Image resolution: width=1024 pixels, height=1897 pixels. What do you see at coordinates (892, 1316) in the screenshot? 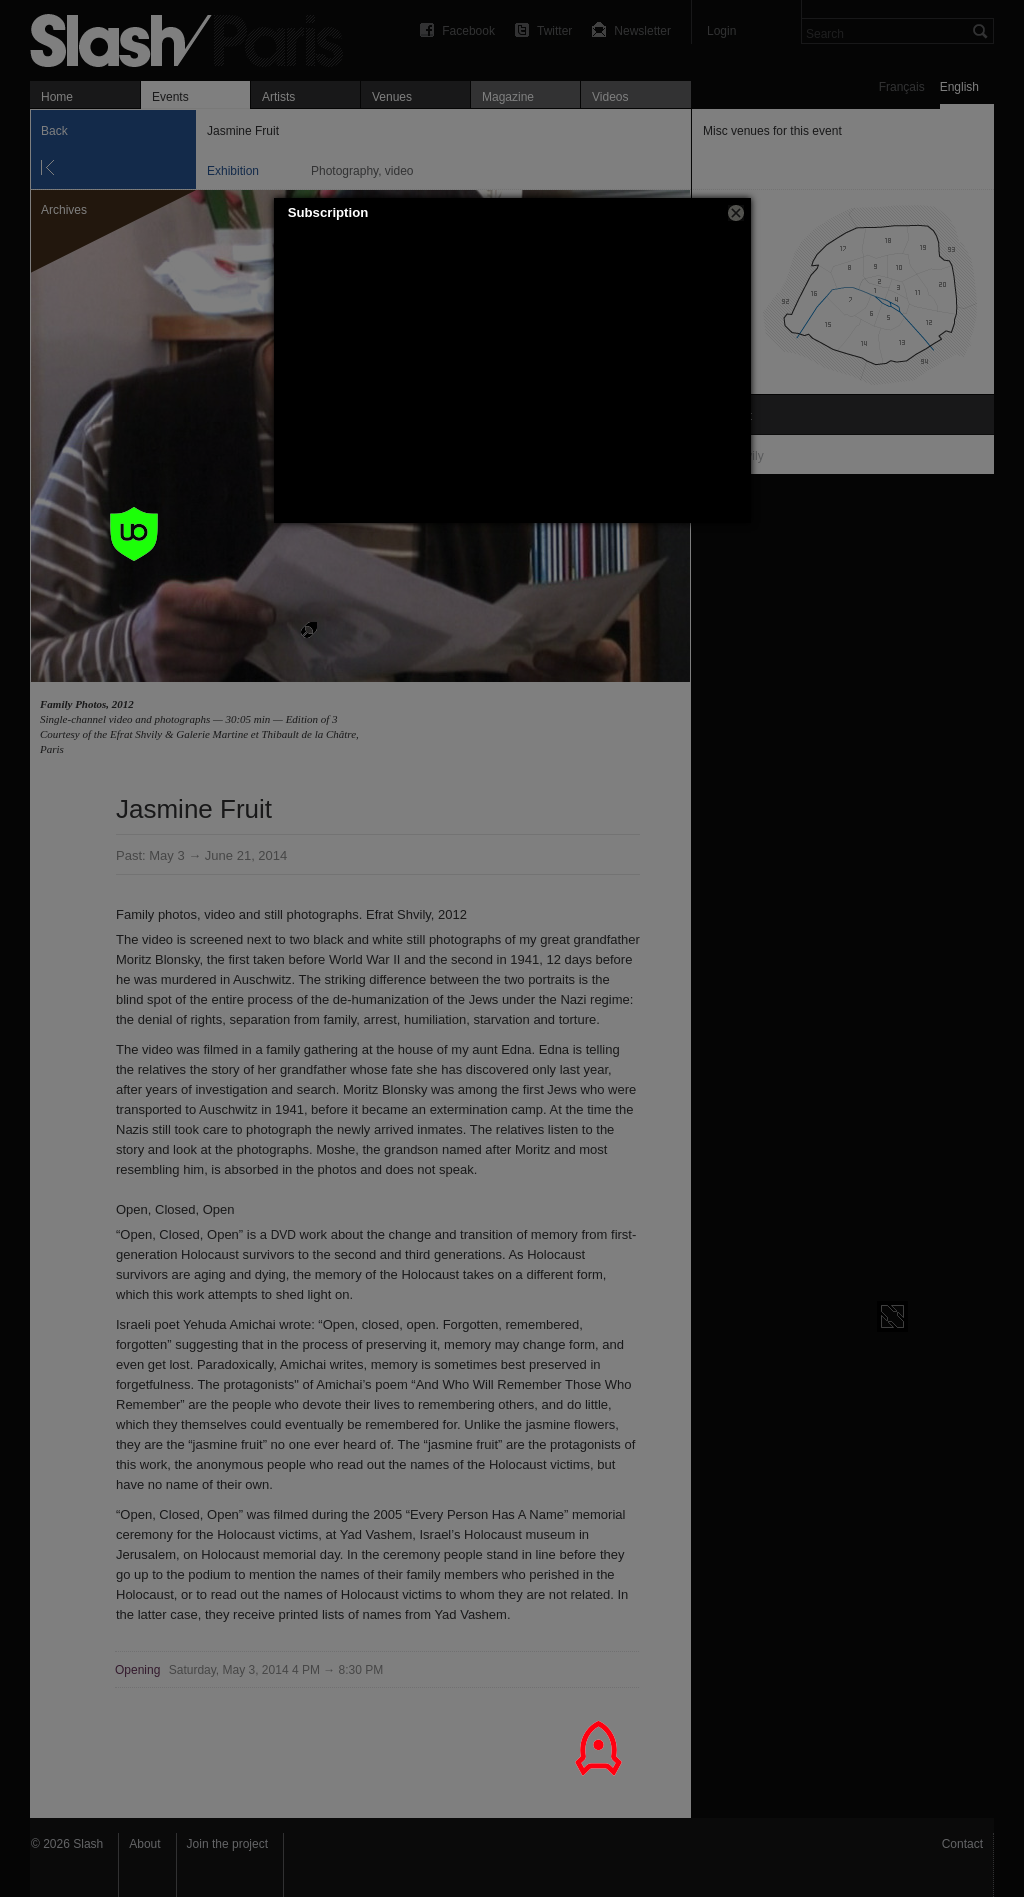
I see `navigate to CNCF (Cloud Native Computing Foundation) website or resources` at bounding box center [892, 1316].